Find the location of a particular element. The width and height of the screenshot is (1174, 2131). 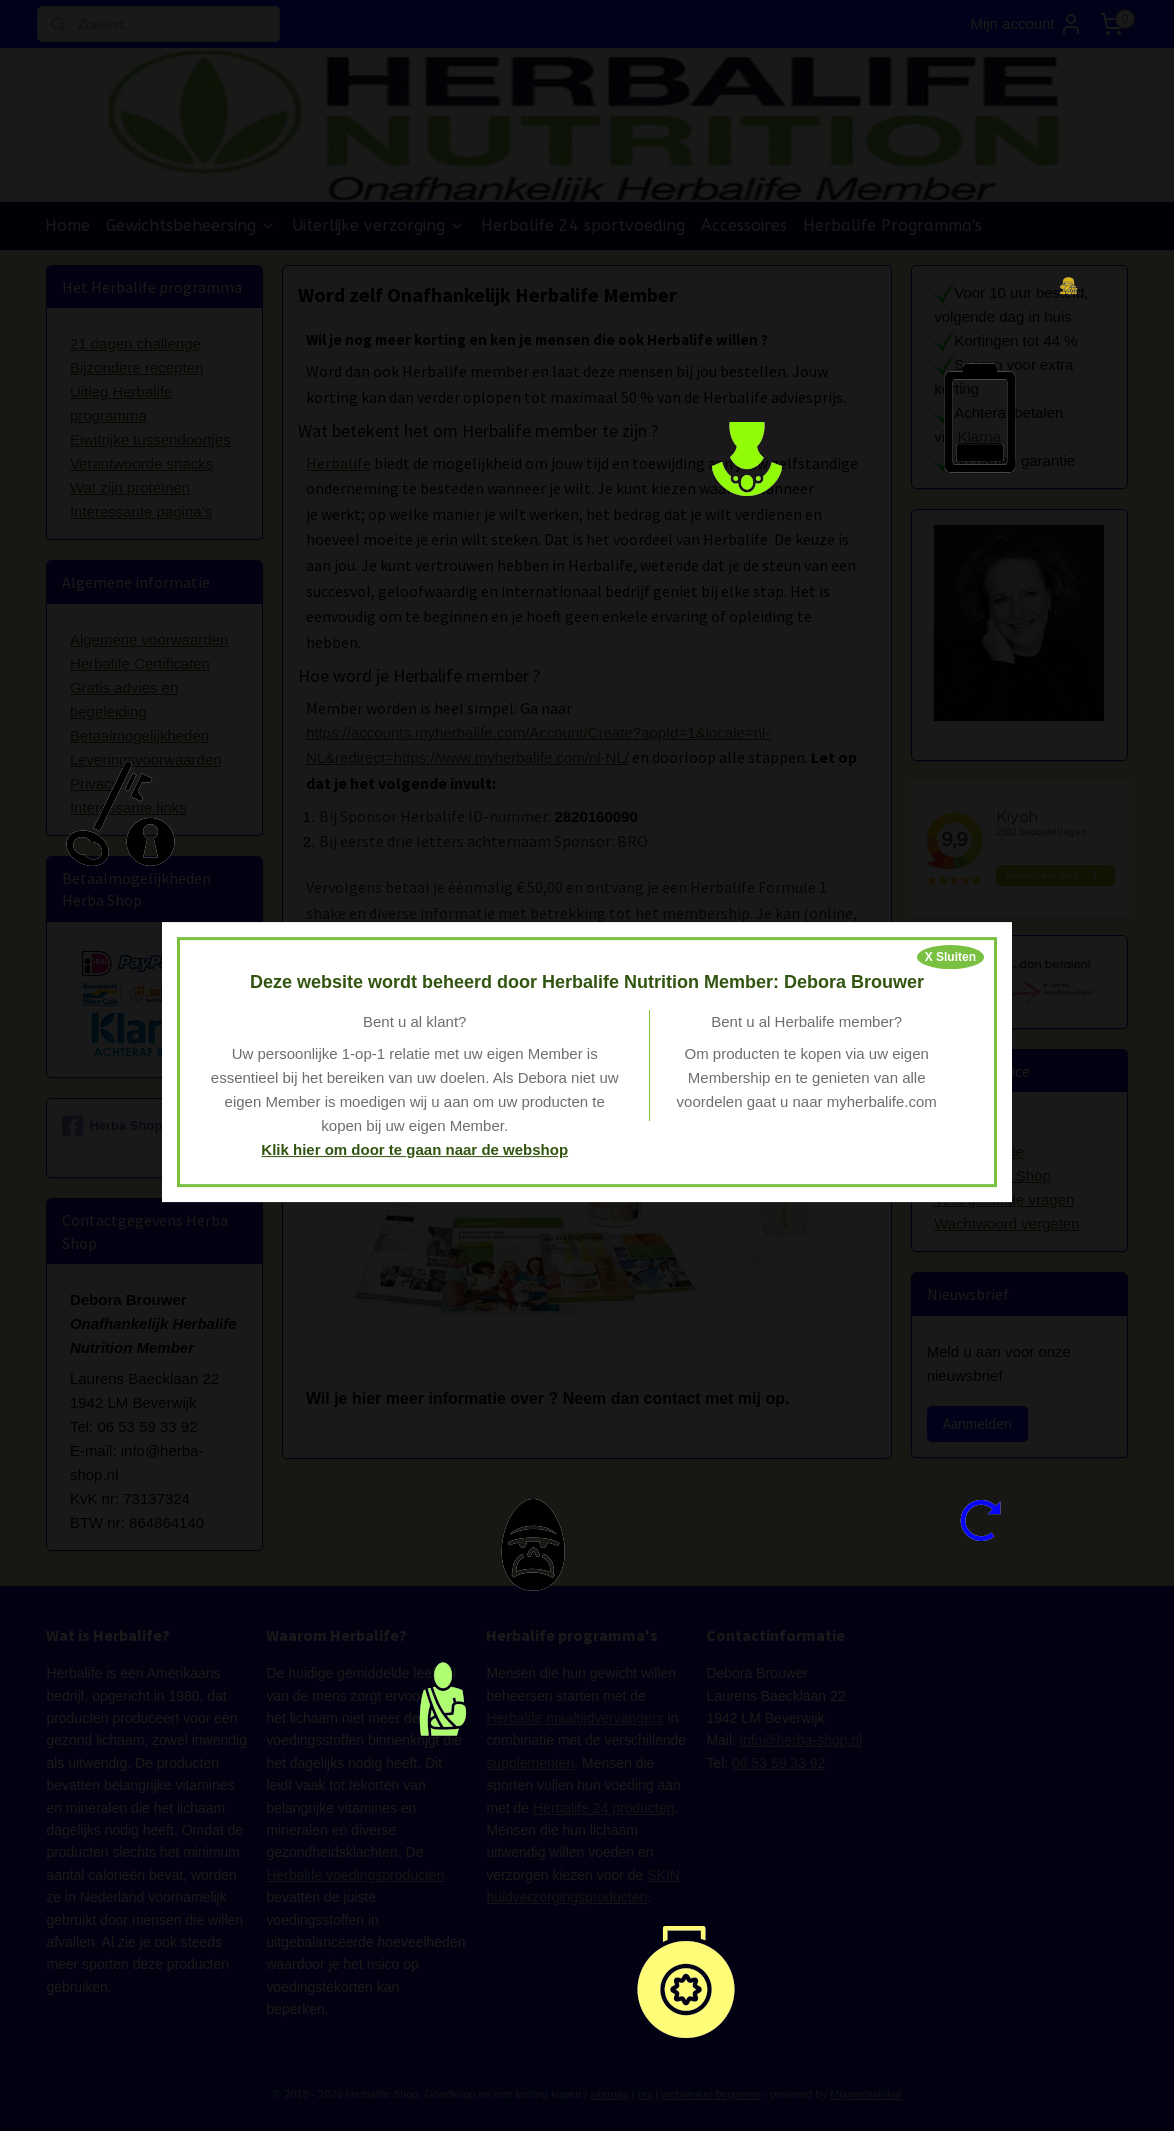

memorial or cemetery location marker is located at coordinates (1068, 285).